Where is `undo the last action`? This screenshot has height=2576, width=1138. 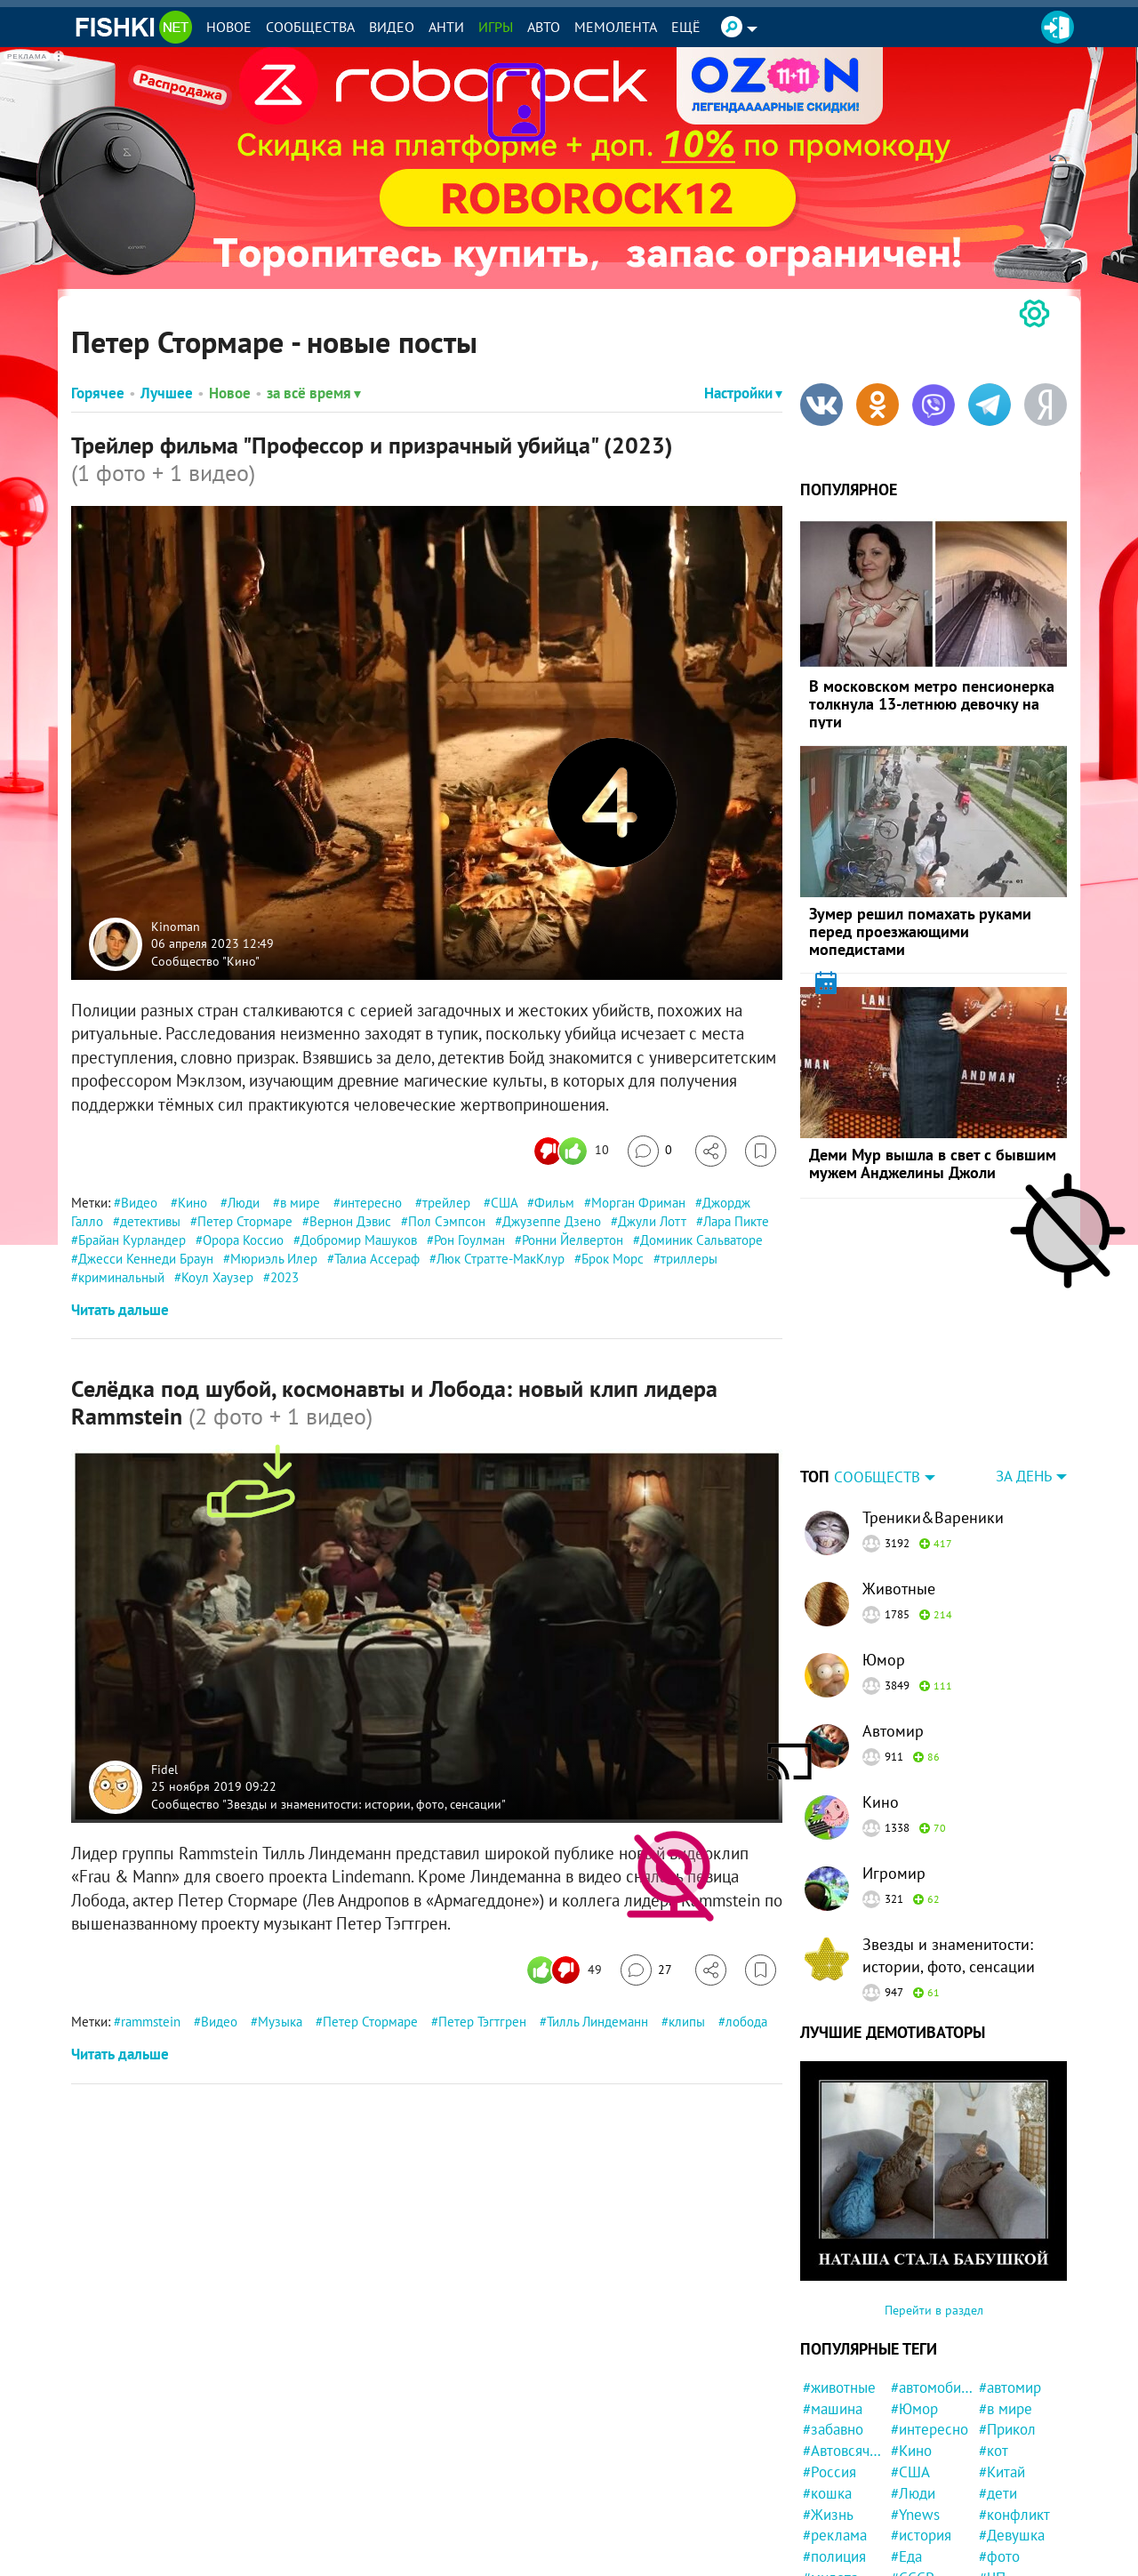 undo the last action is located at coordinates (1058, 158).